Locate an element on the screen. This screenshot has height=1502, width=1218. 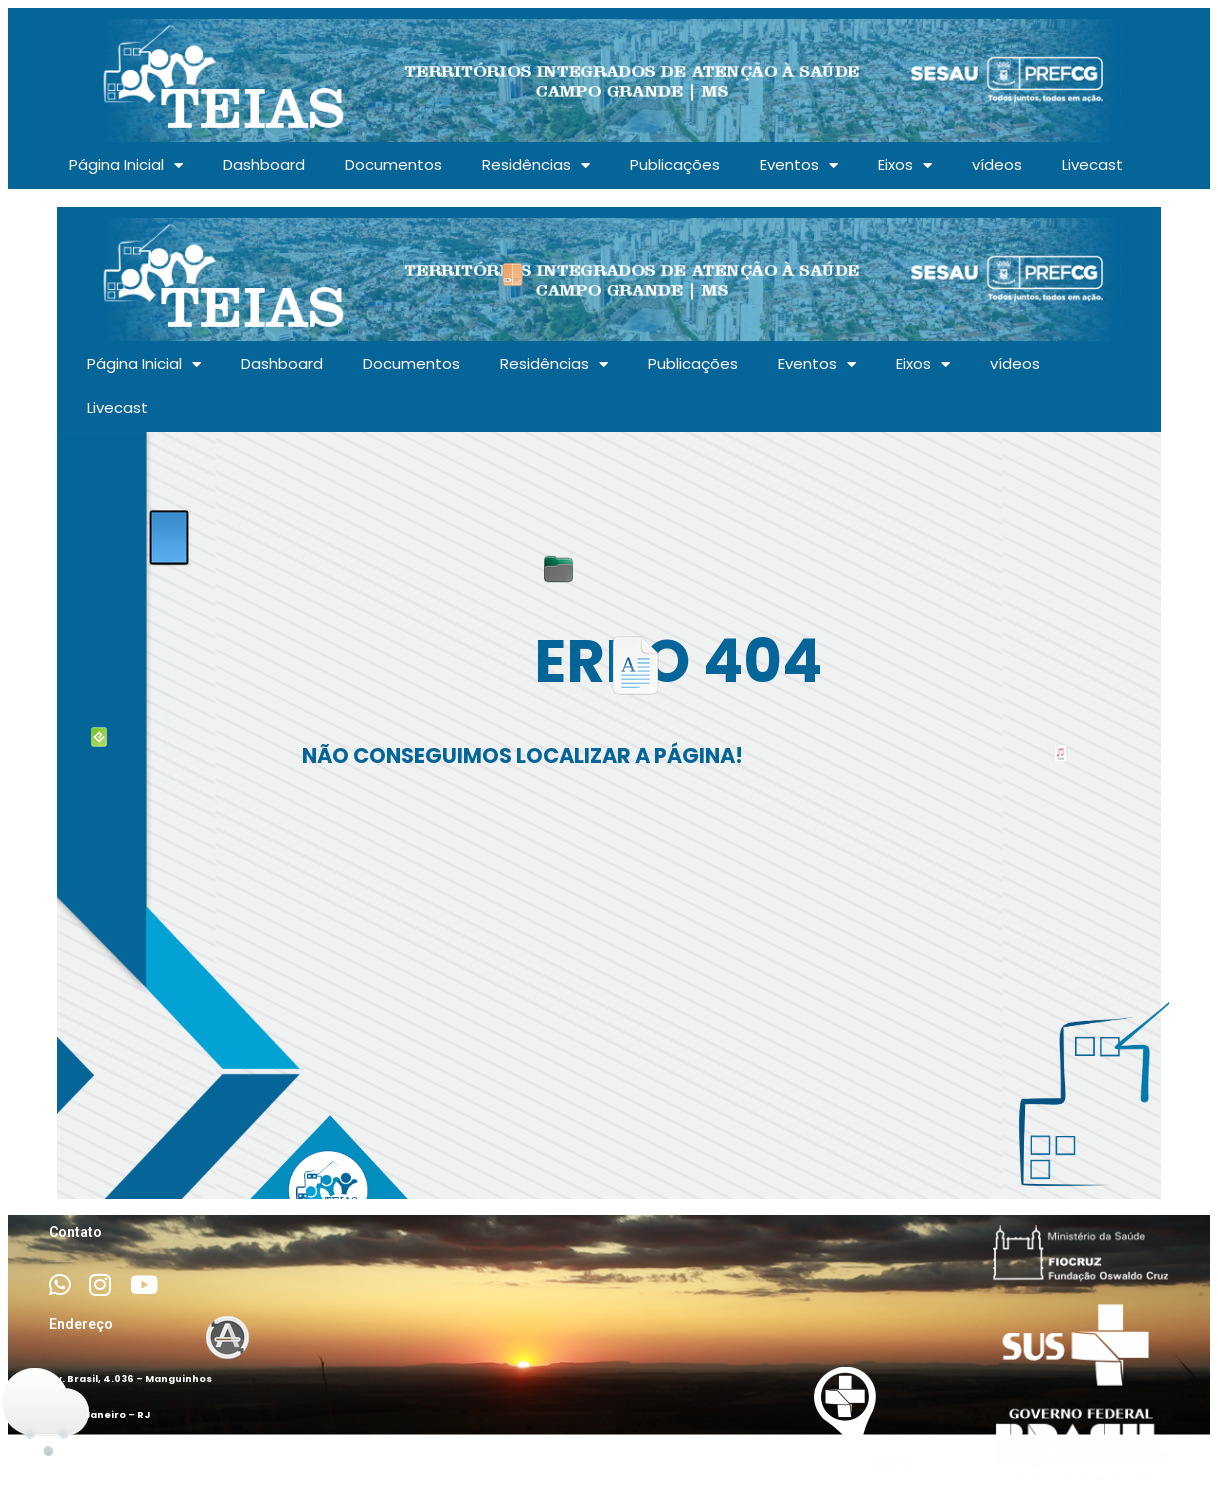
open a word processing document is located at coordinates (635, 665).